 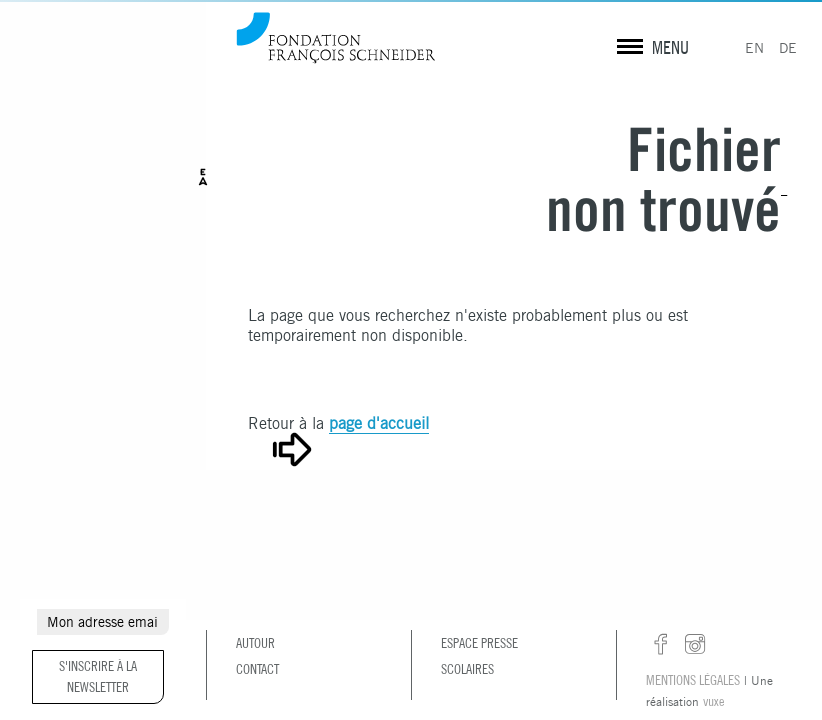 What do you see at coordinates (203, 177) in the screenshot?
I see `navigate east direction` at bounding box center [203, 177].